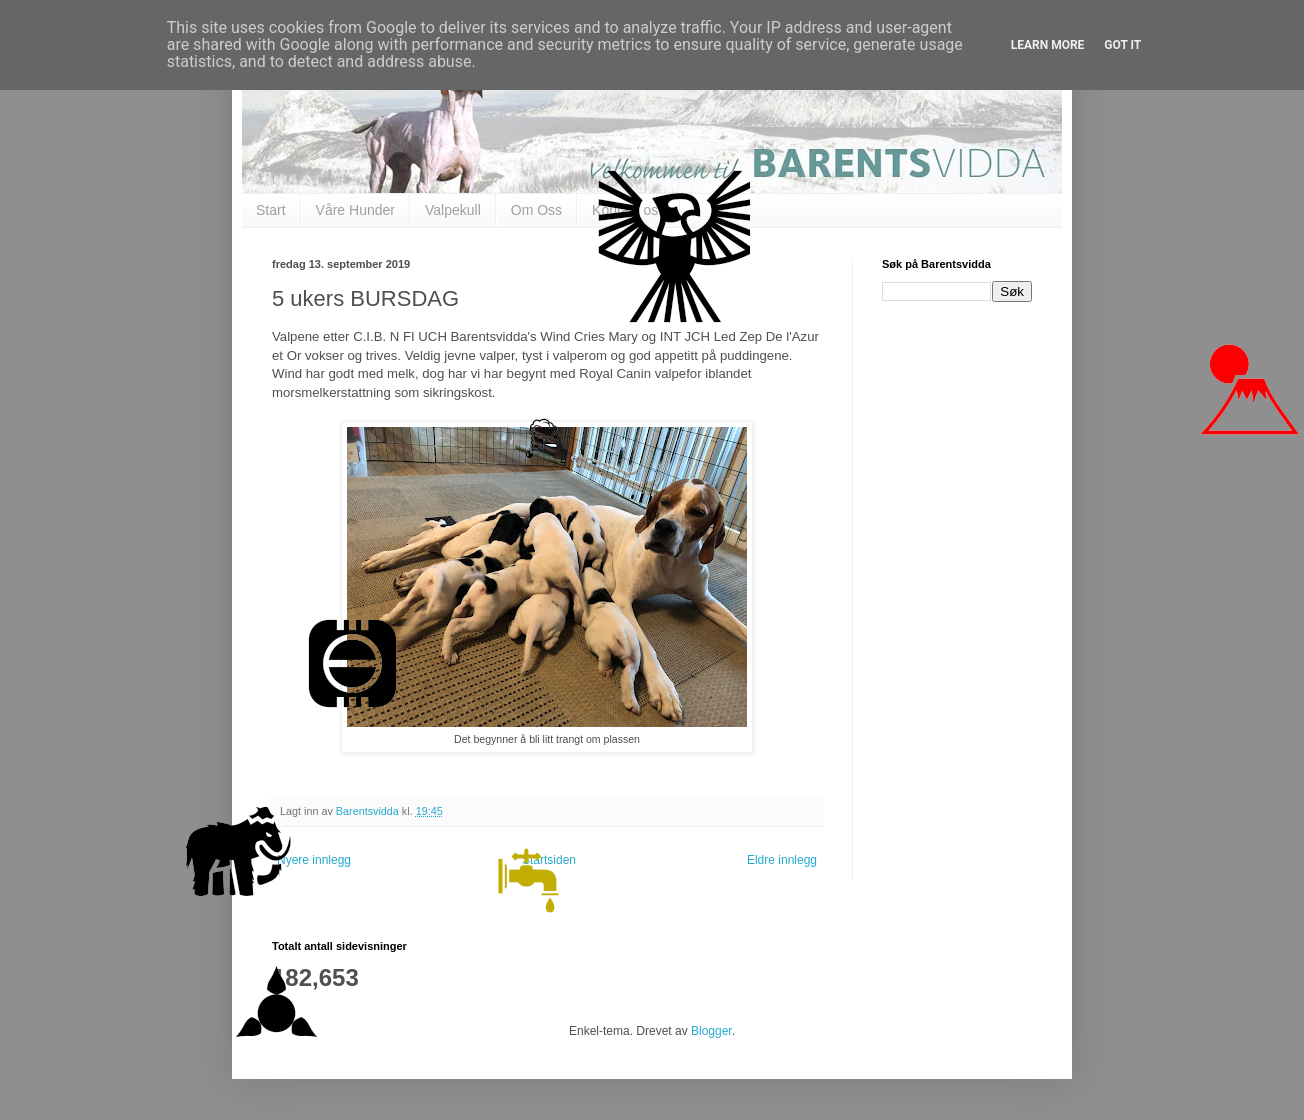 This screenshot has width=1304, height=1120. I want to click on represents Japan or Japanese-related content, so click(1250, 387).